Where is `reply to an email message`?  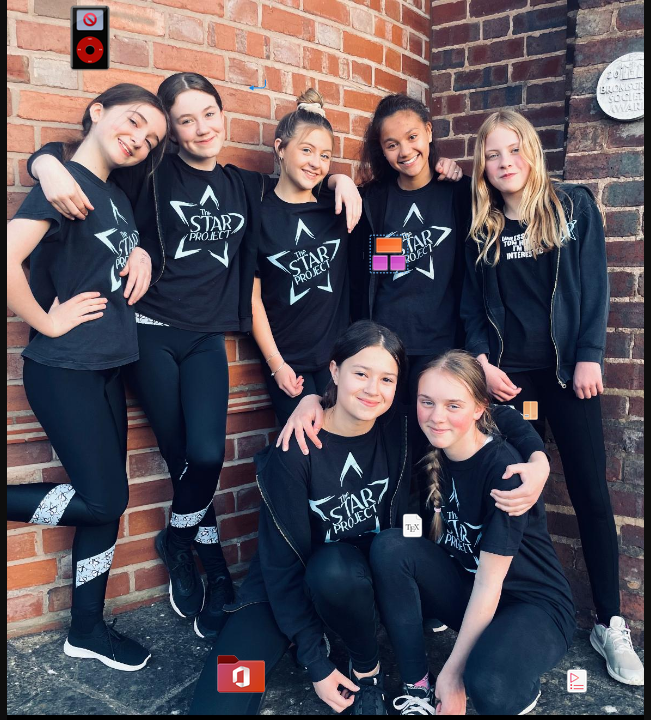 reply to an email message is located at coordinates (257, 84).